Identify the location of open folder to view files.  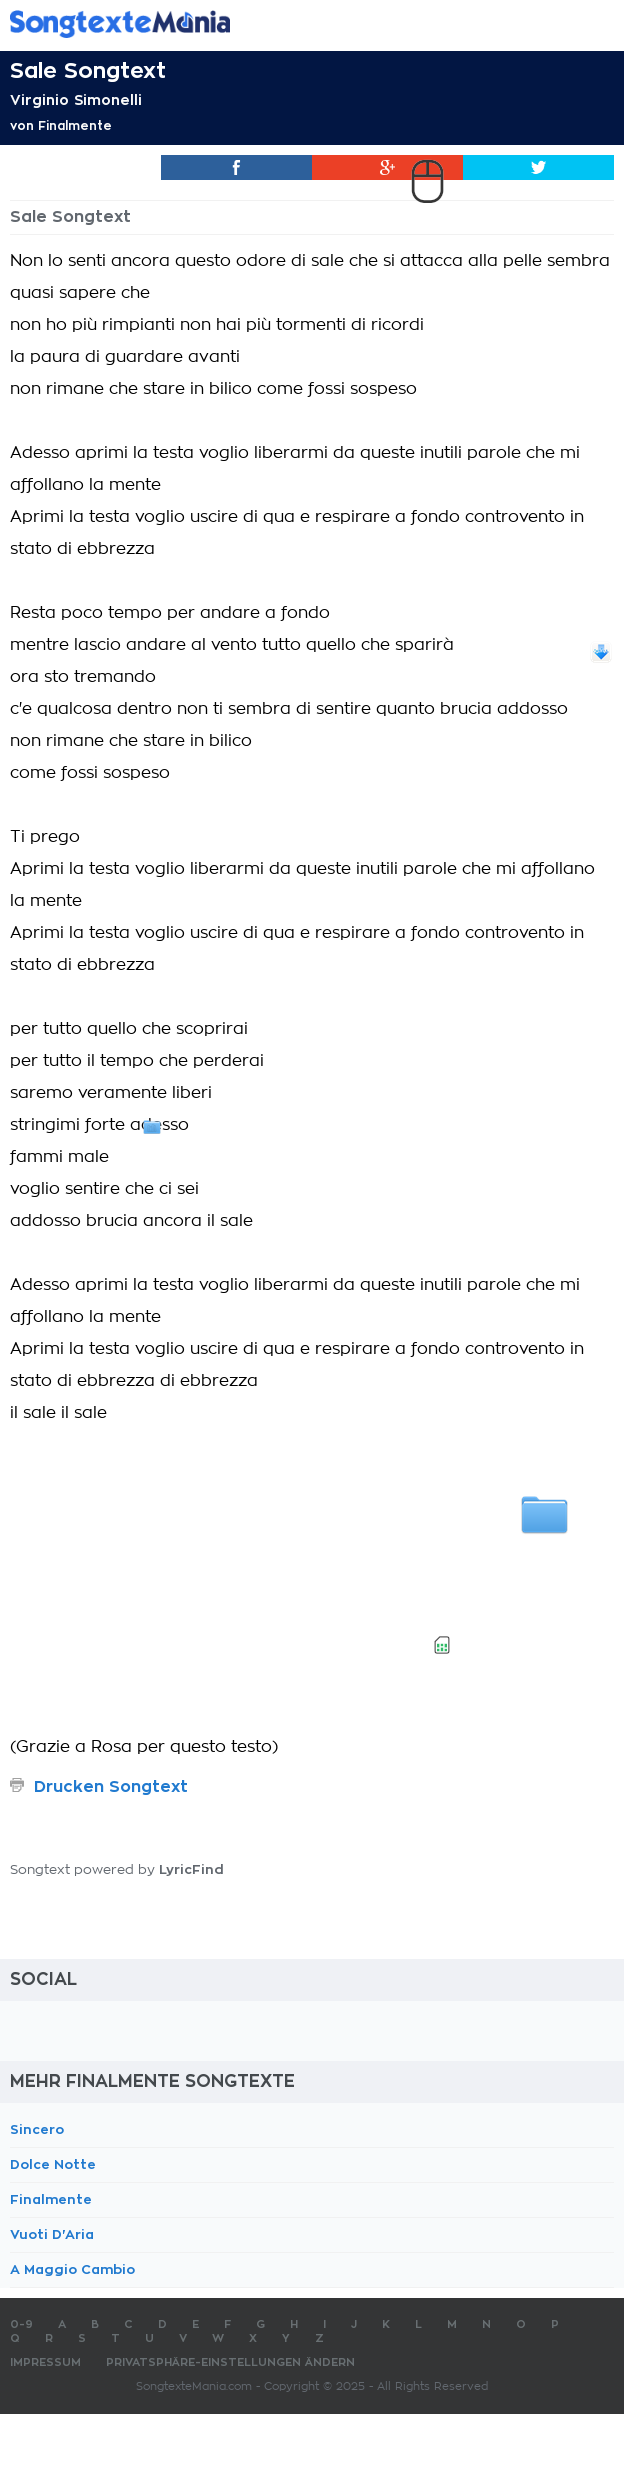
(544, 1514).